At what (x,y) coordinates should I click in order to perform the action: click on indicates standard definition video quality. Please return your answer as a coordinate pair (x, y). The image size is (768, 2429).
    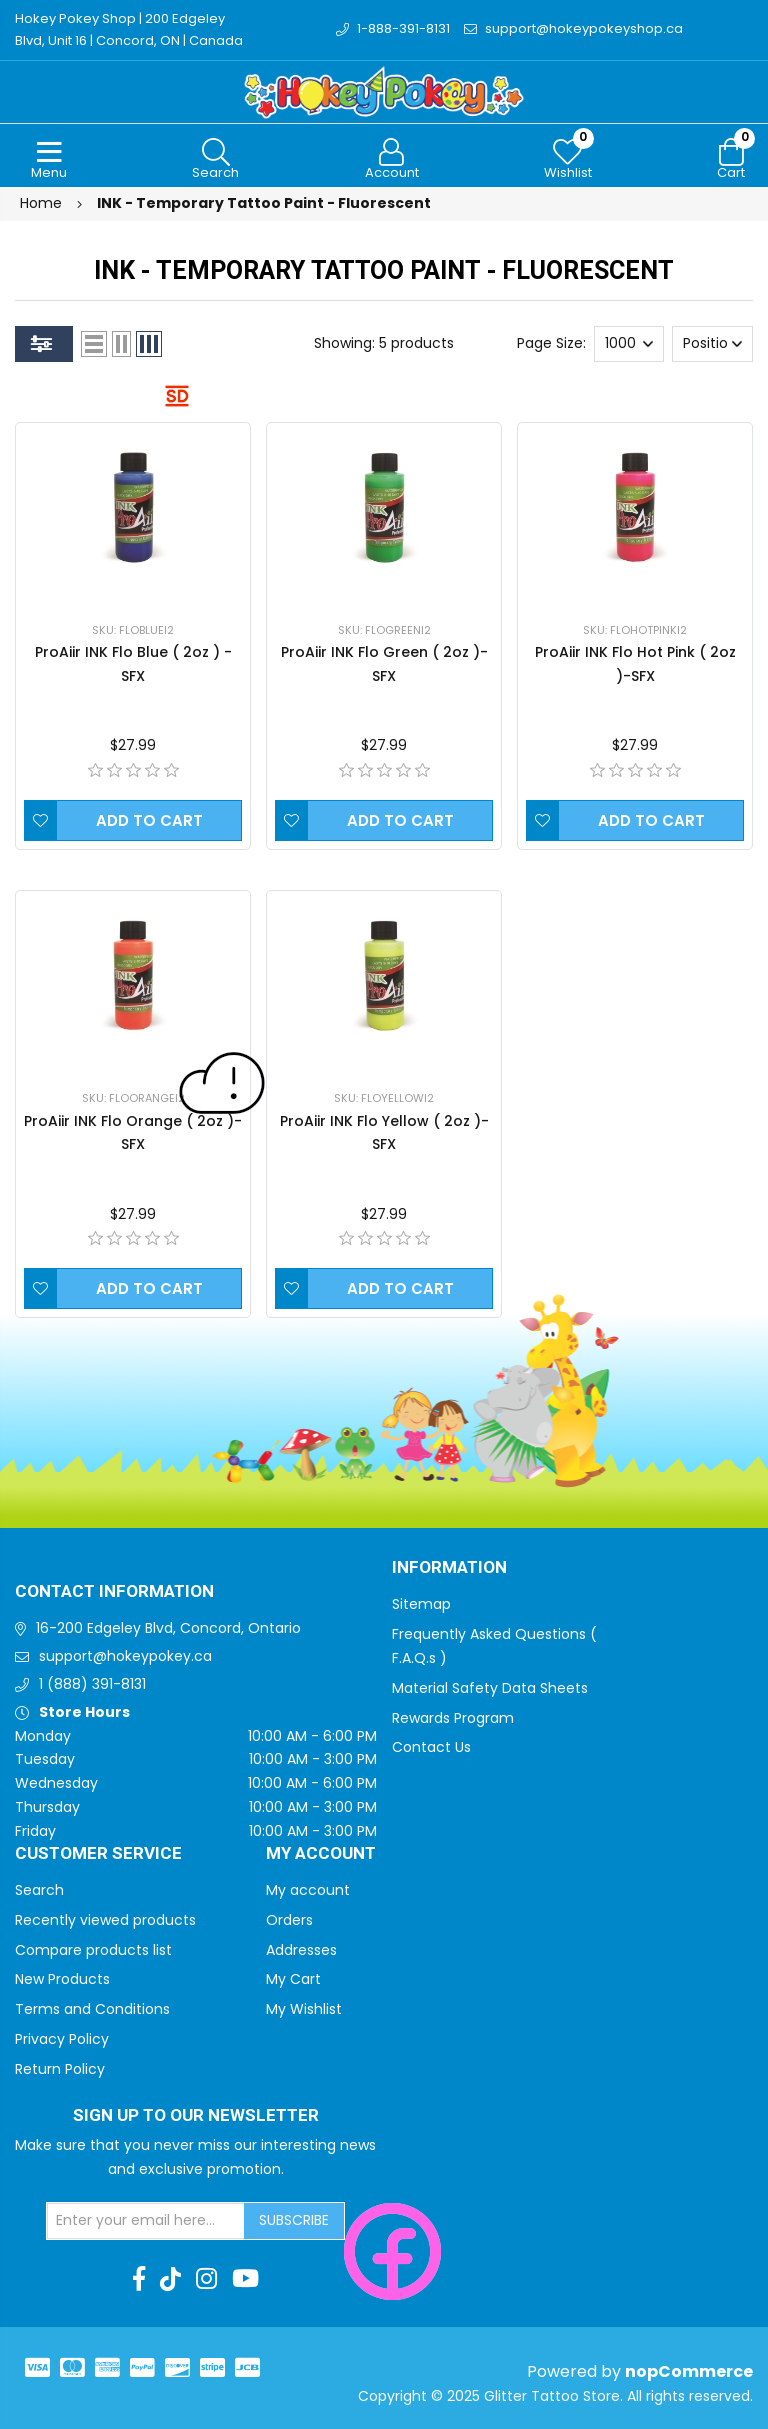
    Looking at the image, I should click on (177, 396).